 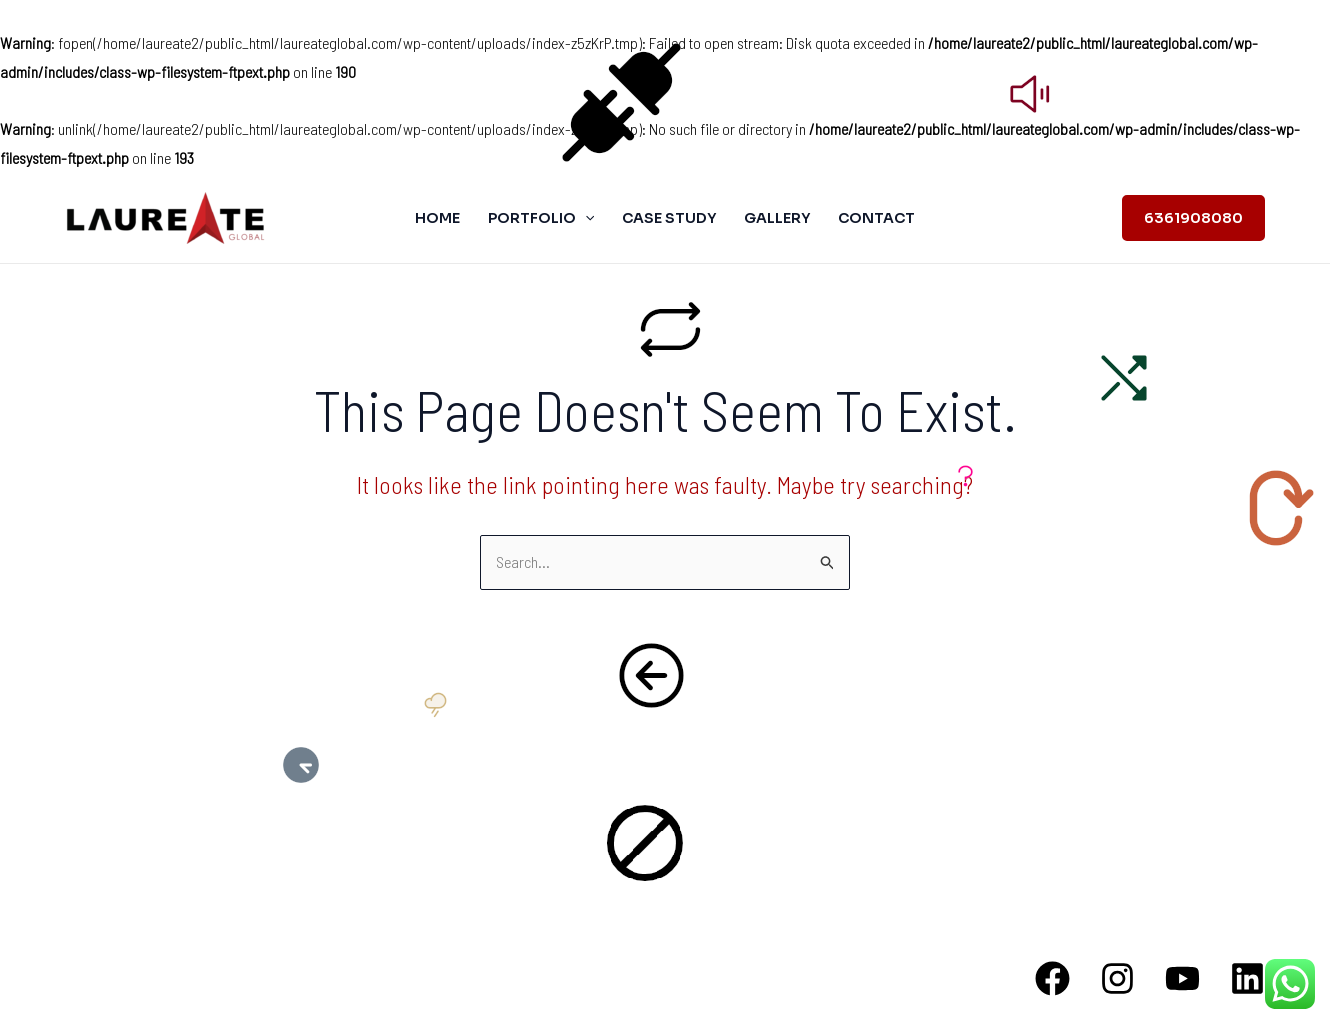 What do you see at coordinates (1276, 508) in the screenshot?
I see `refresh or reload content` at bounding box center [1276, 508].